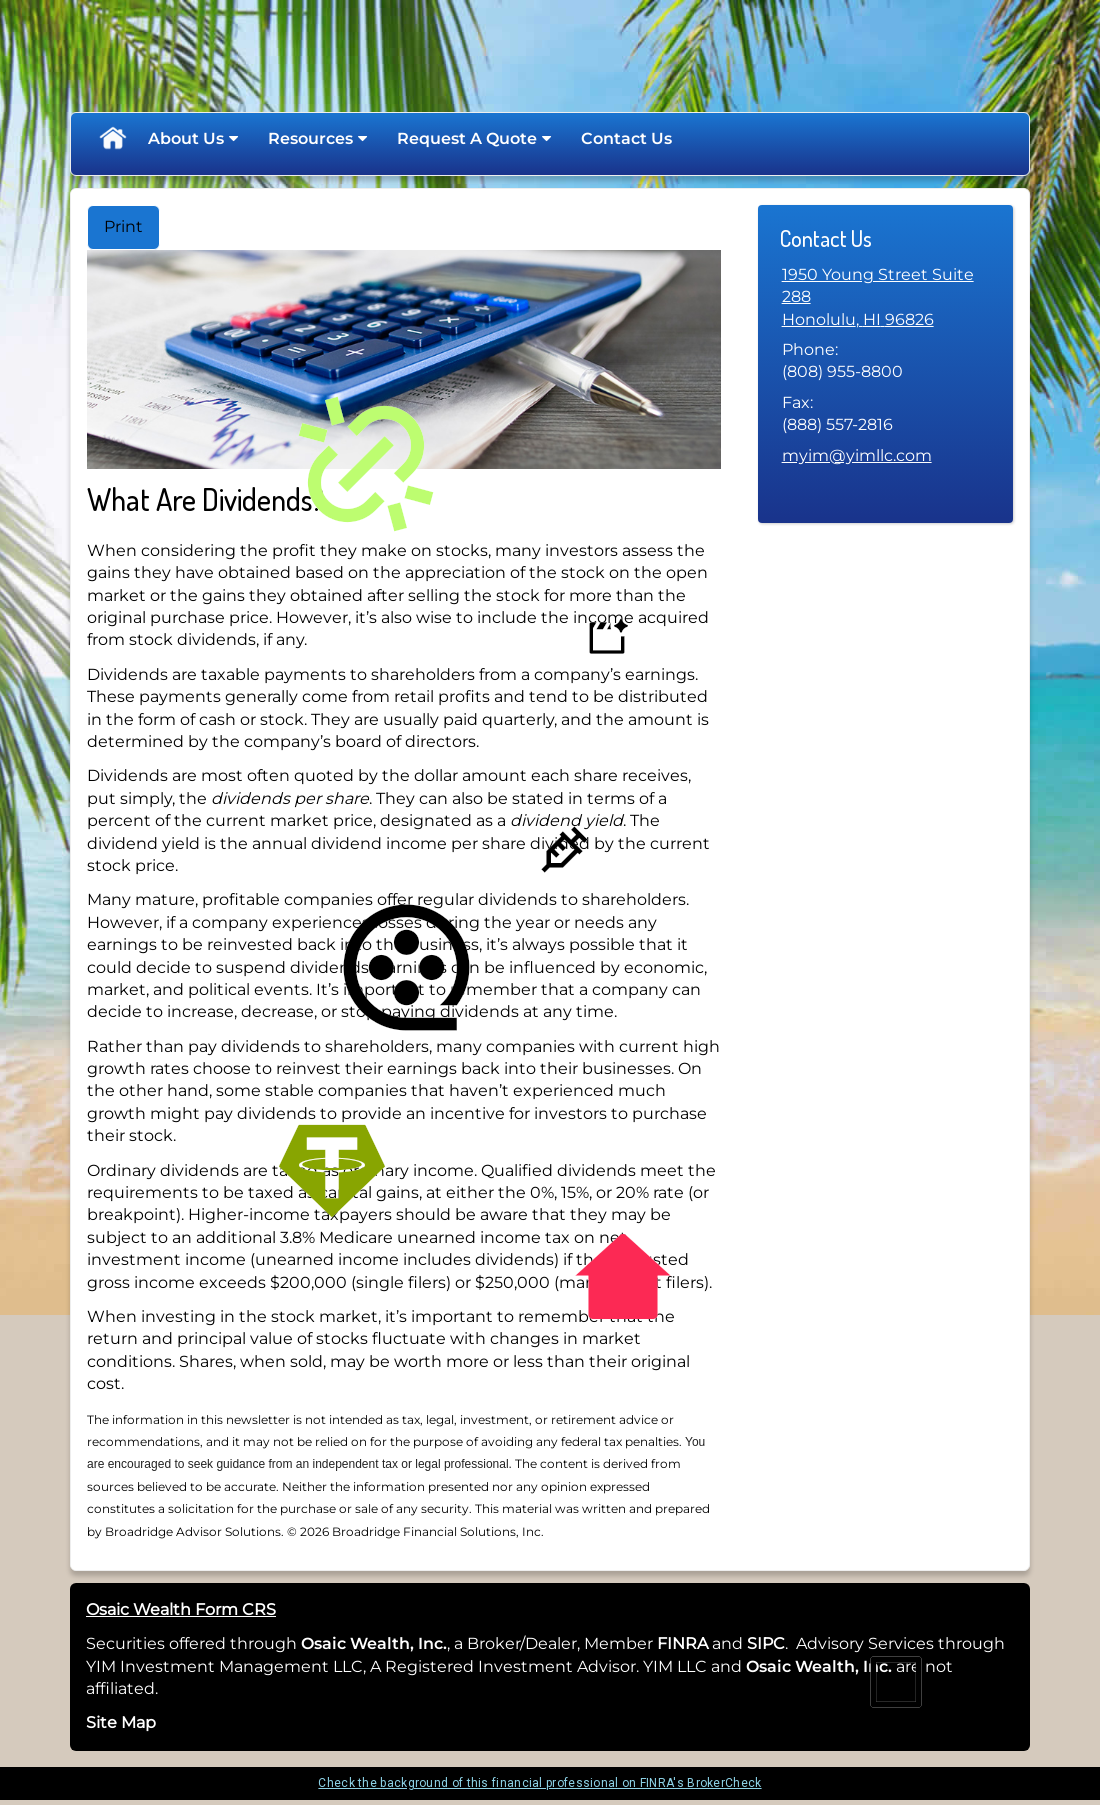 The image size is (1100, 1805). What do you see at coordinates (406, 967) in the screenshot?
I see `browse movies or video content` at bounding box center [406, 967].